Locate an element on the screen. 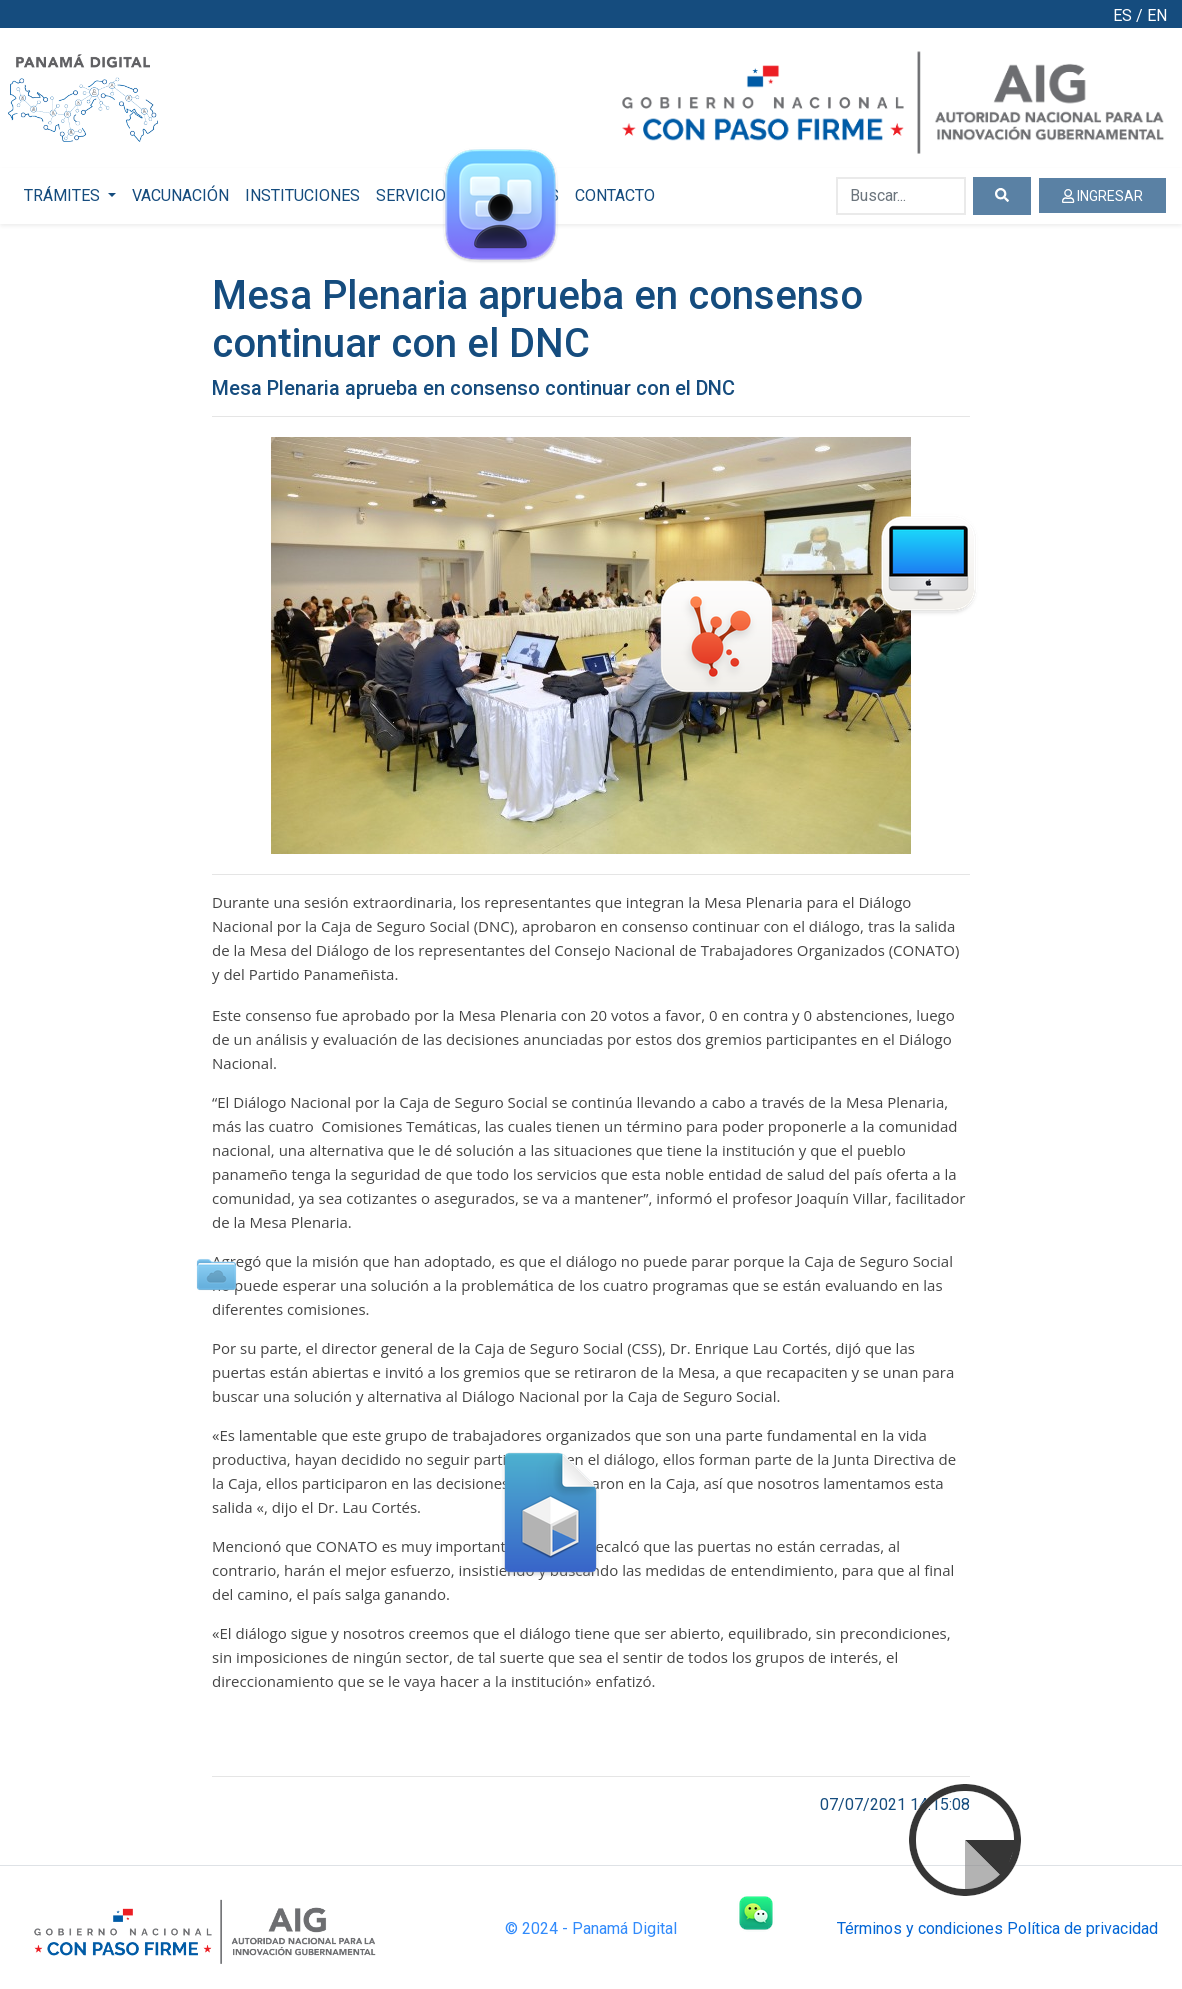 Image resolution: width=1182 pixels, height=1989 pixels. view disk storage usage is located at coordinates (965, 1840).